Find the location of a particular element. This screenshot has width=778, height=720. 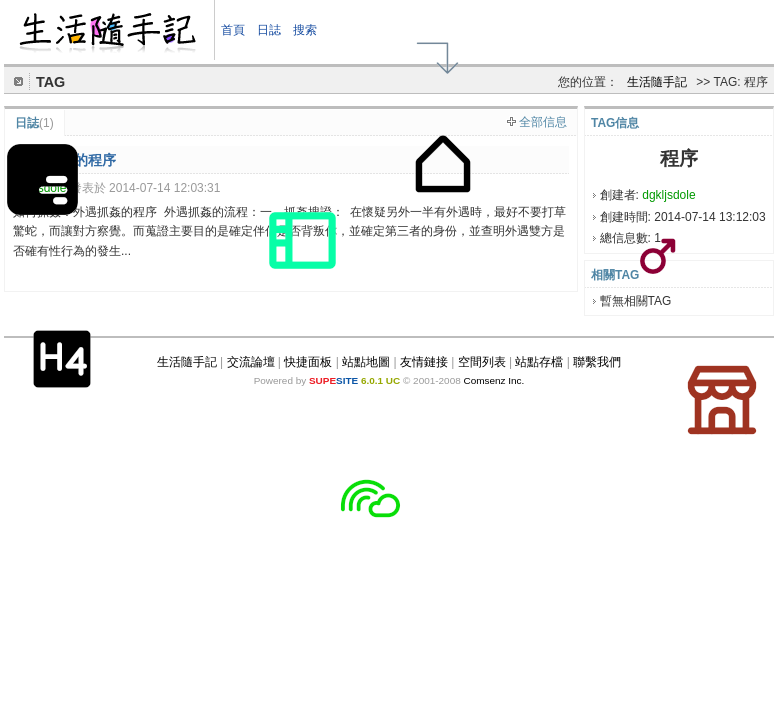

toggle sidebar visibility is located at coordinates (302, 240).